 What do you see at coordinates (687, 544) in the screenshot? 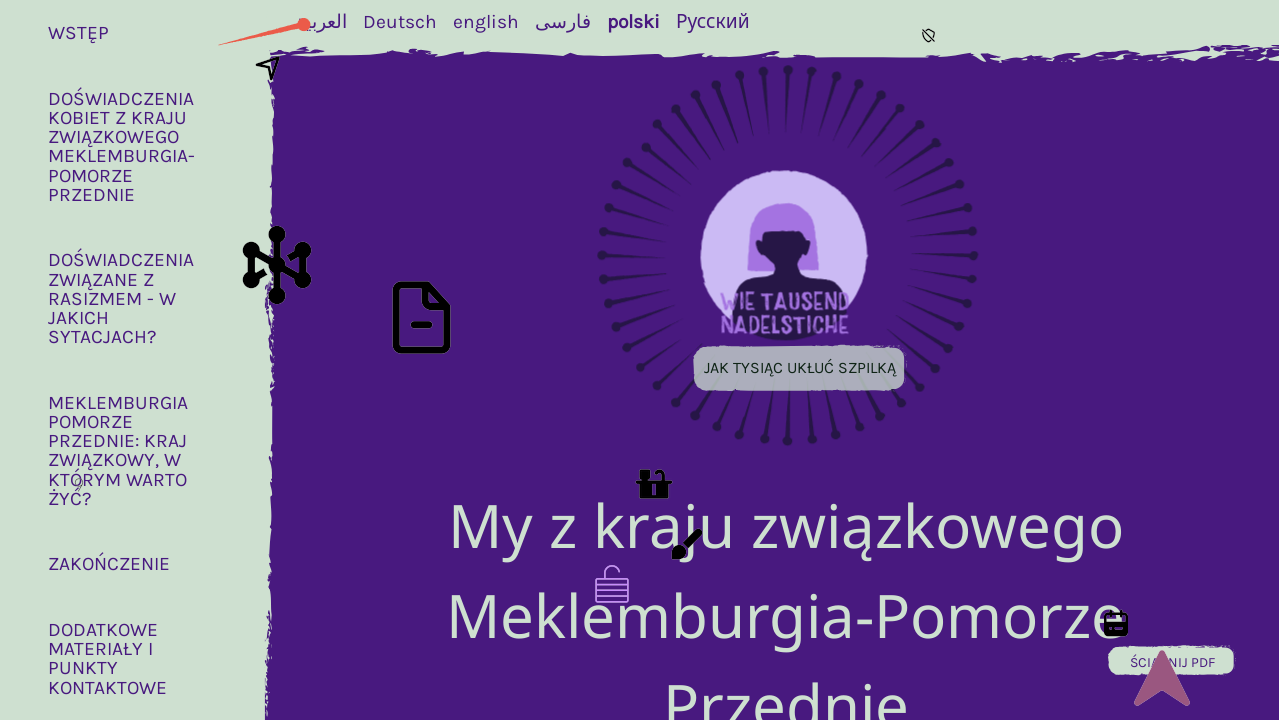
I see `access brush or painting tools` at bounding box center [687, 544].